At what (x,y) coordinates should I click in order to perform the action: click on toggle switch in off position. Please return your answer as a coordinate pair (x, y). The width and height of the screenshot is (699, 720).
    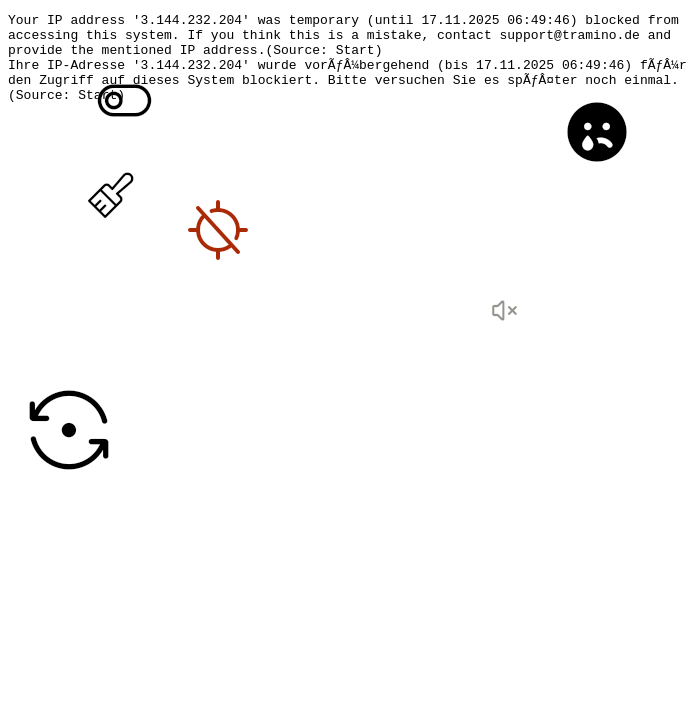
    Looking at the image, I should click on (124, 100).